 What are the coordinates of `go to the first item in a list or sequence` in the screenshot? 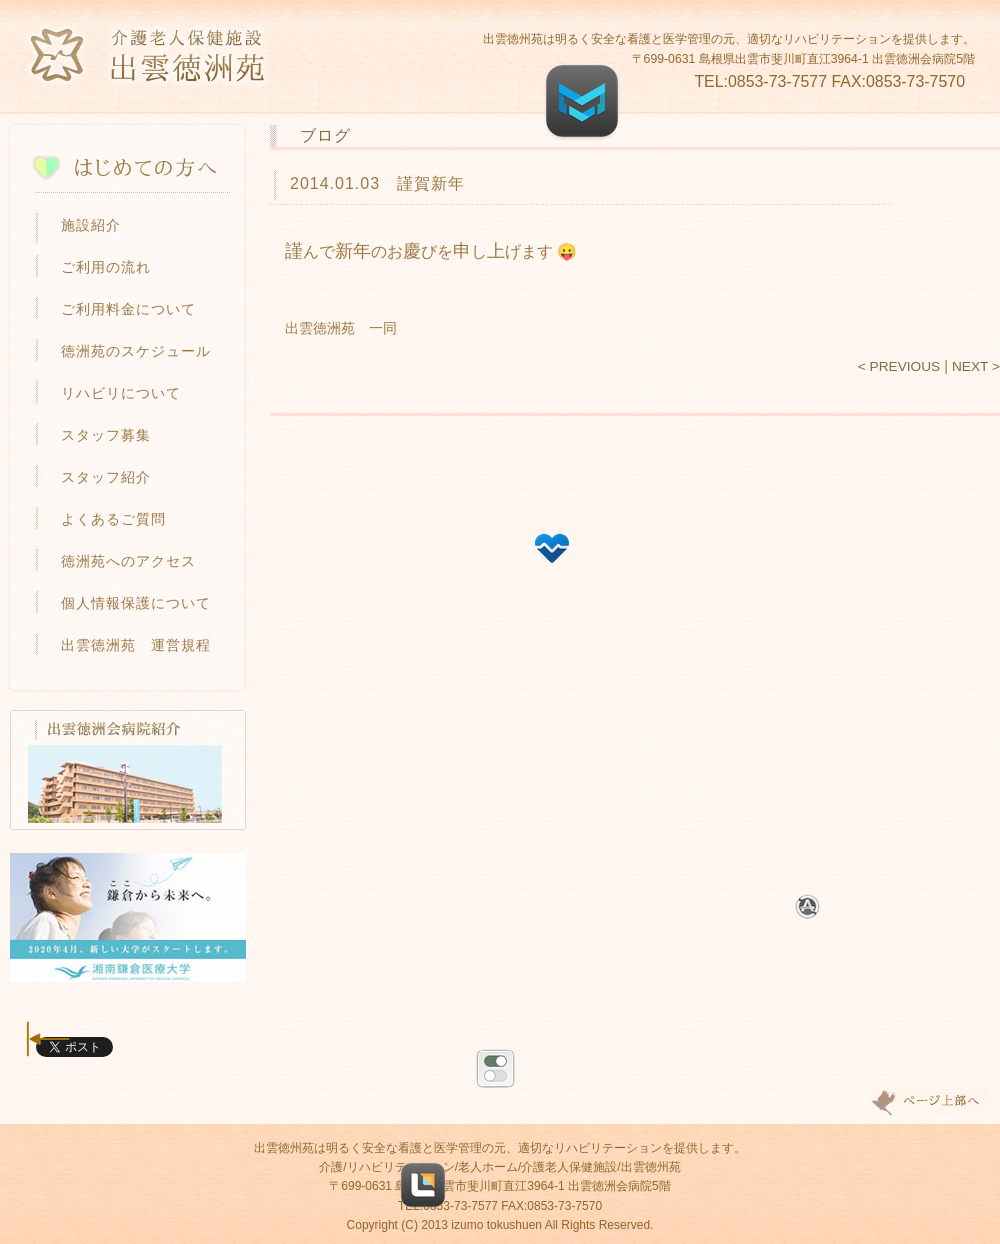 It's located at (48, 1039).